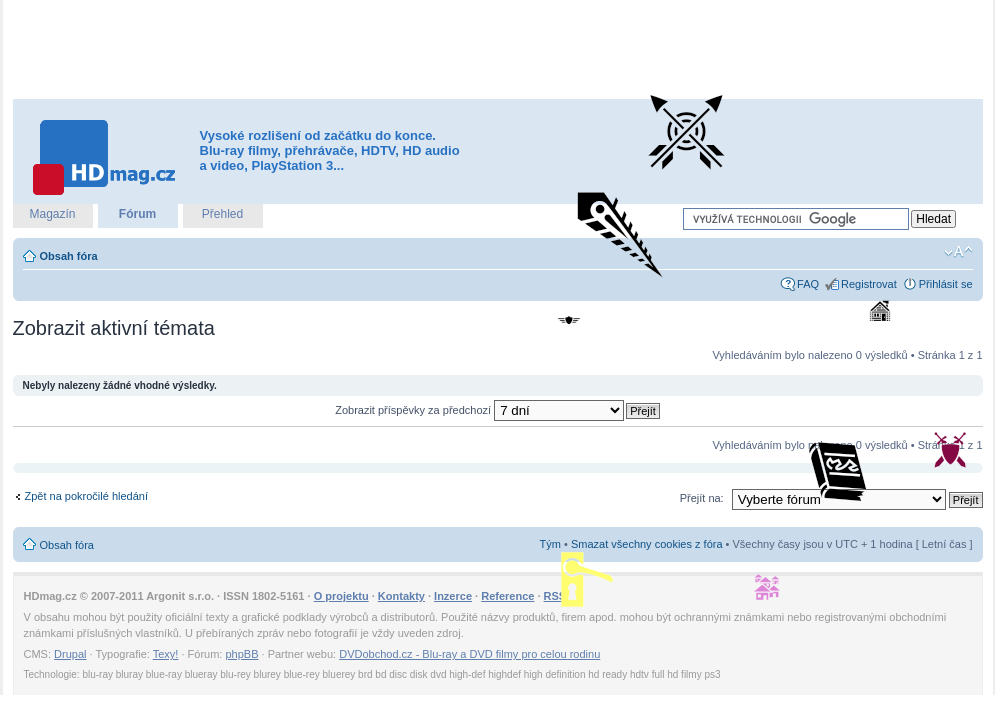 This screenshot has height=721, width=995. I want to click on access combat or battle features, so click(950, 450).